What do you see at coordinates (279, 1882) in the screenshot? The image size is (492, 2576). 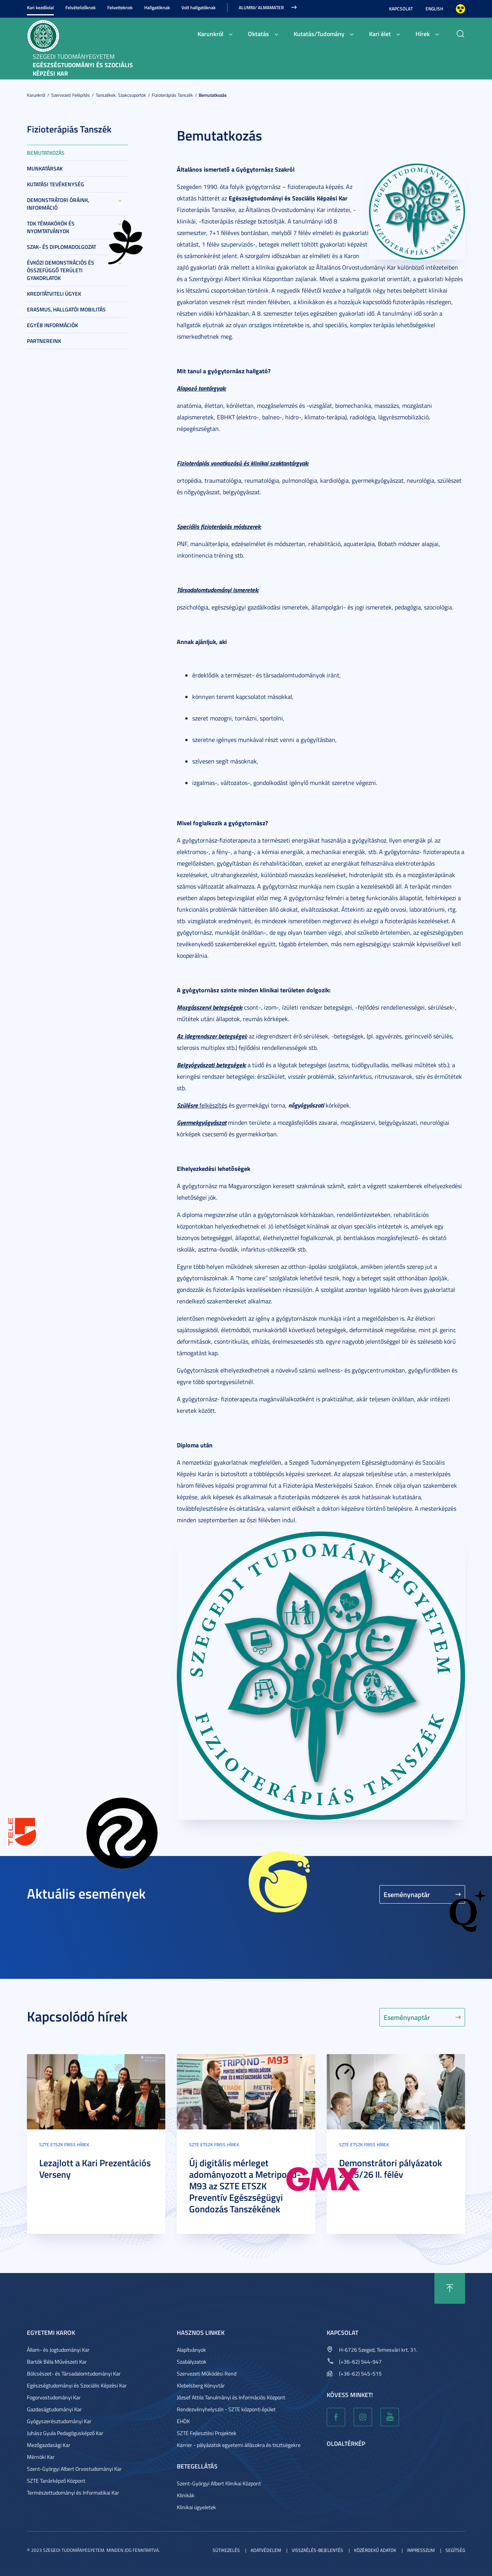 I see `open lutris gaming platform` at bounding box center [279, 1882].